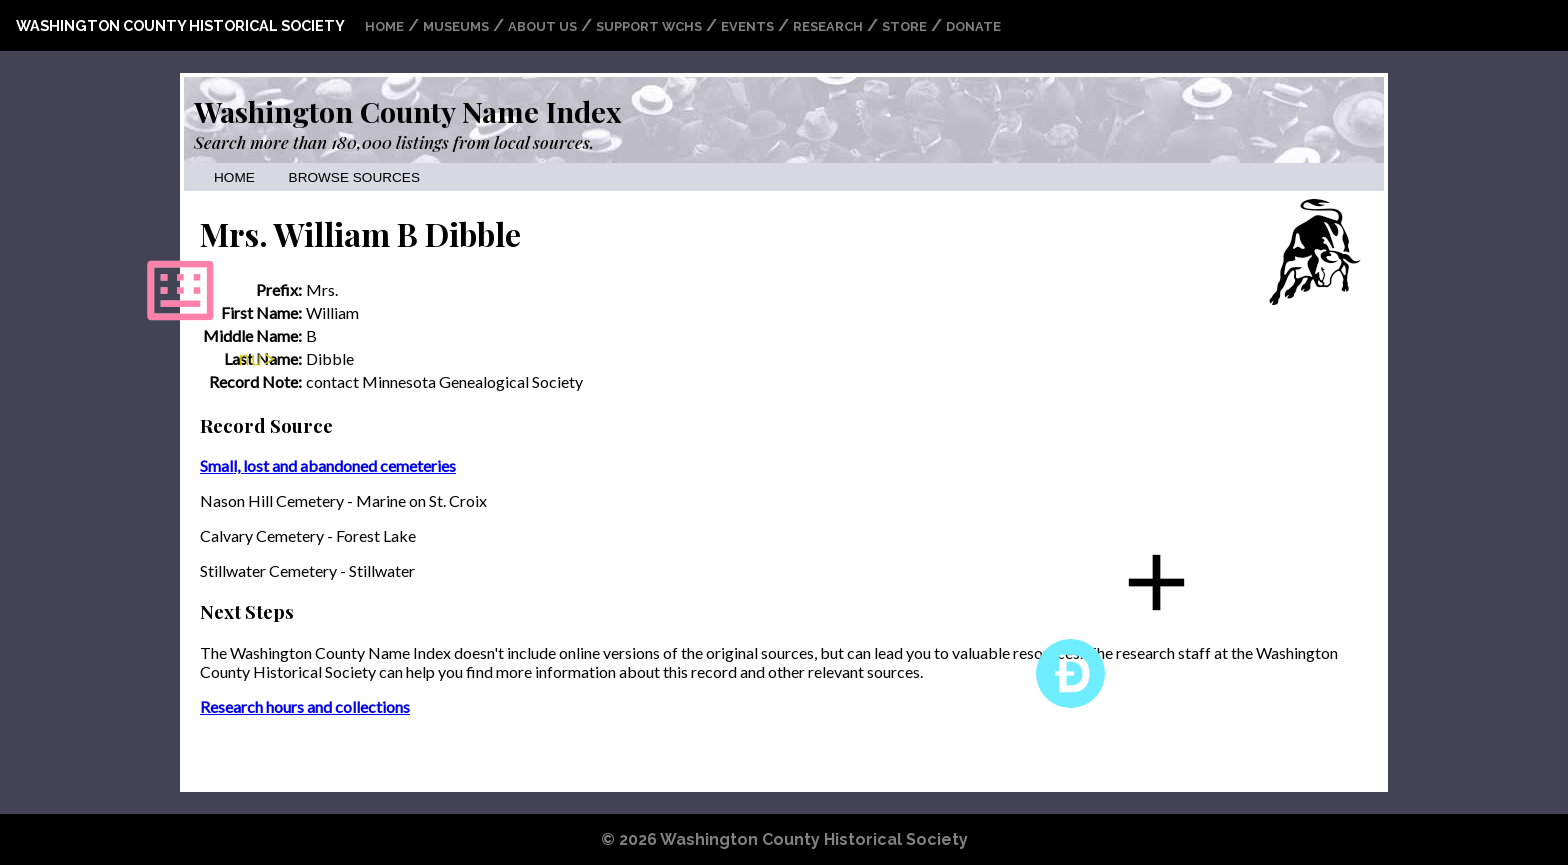 The width and height of the screenshot is (1568, 865). I want to click on lamborghini brand logo, so click(1315, 252).